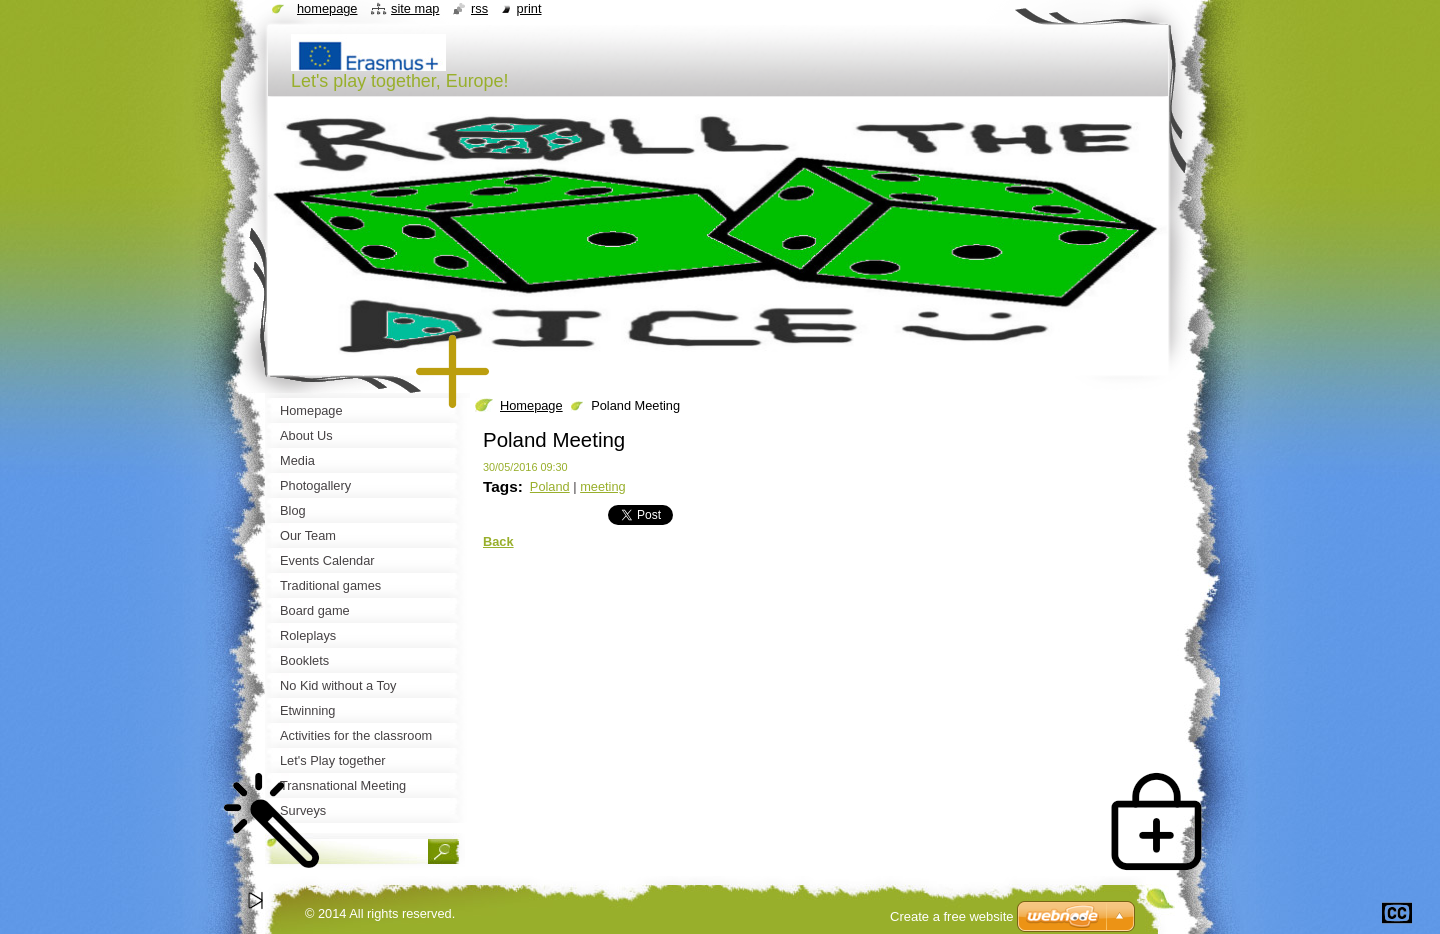 This screenshot has width=1440, height=934. I want to click on apply auto-enhance or magic adjustments, so click(272, 821).